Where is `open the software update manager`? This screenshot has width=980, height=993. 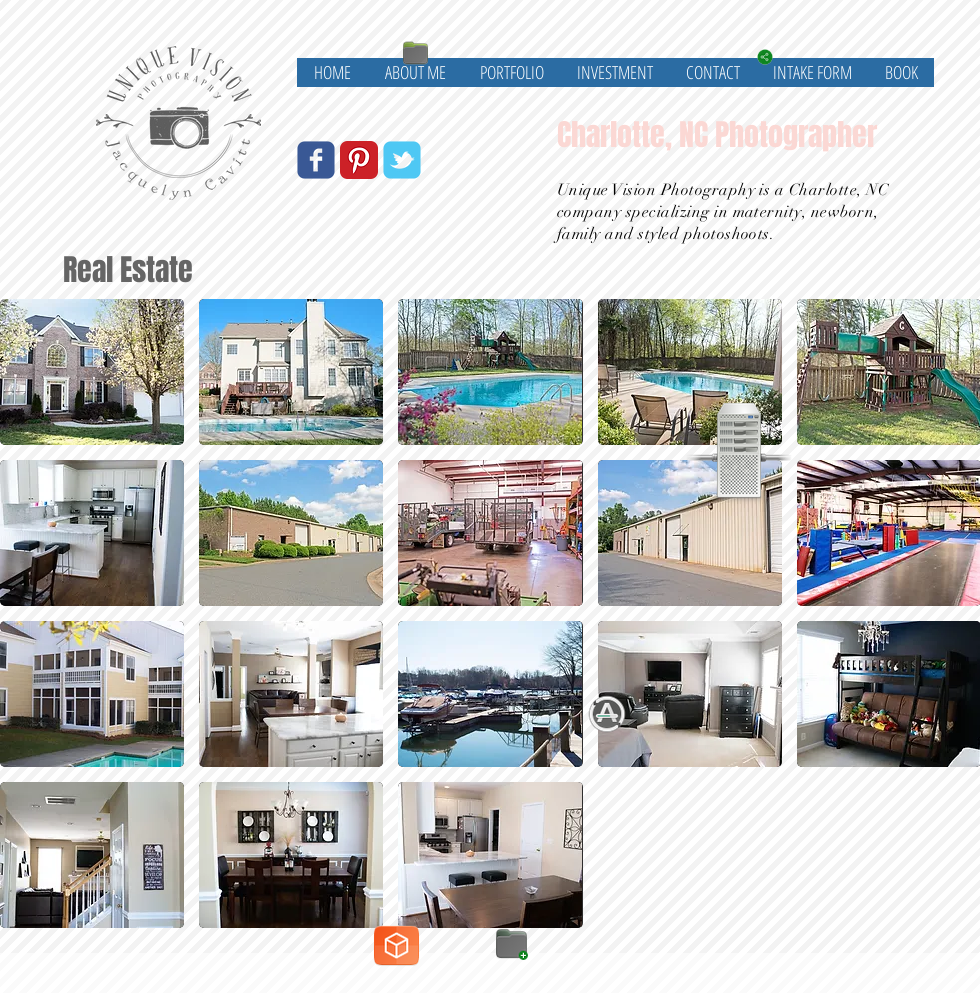
open the software update manager is located at coordinates (607, 714).